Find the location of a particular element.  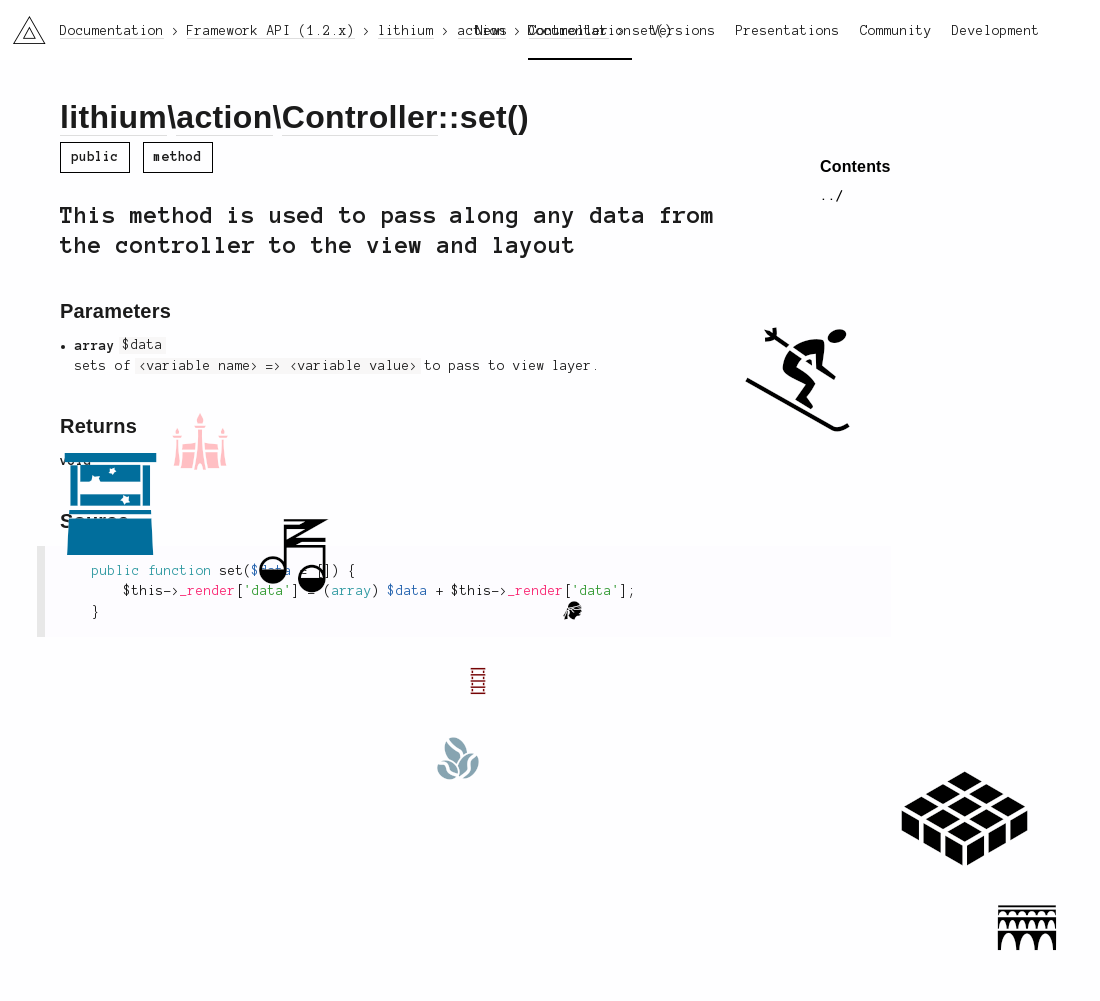

access ladder or climbing tools in game is located at coordinates (478, 681).